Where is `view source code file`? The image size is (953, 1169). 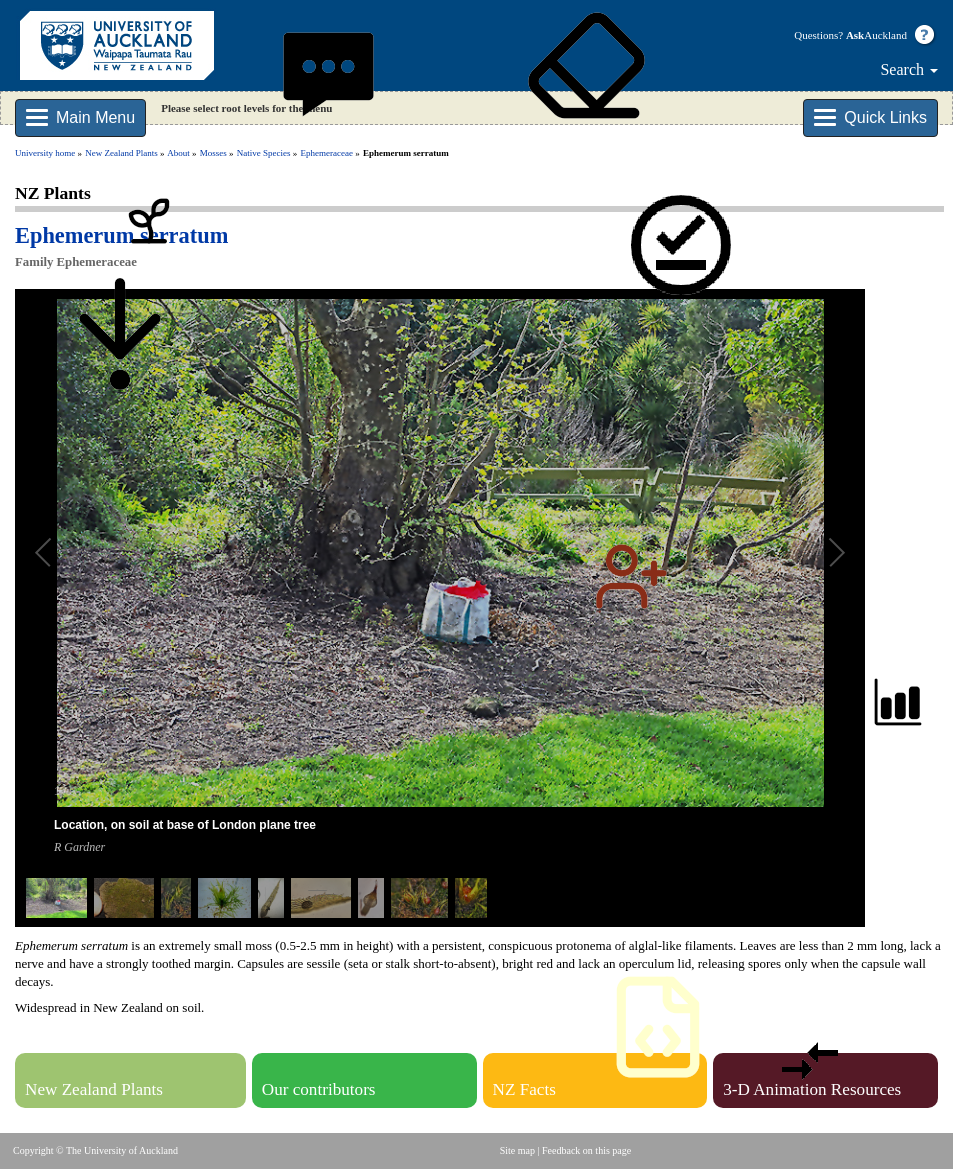
view source code file is located at coordinates (658, 1027).